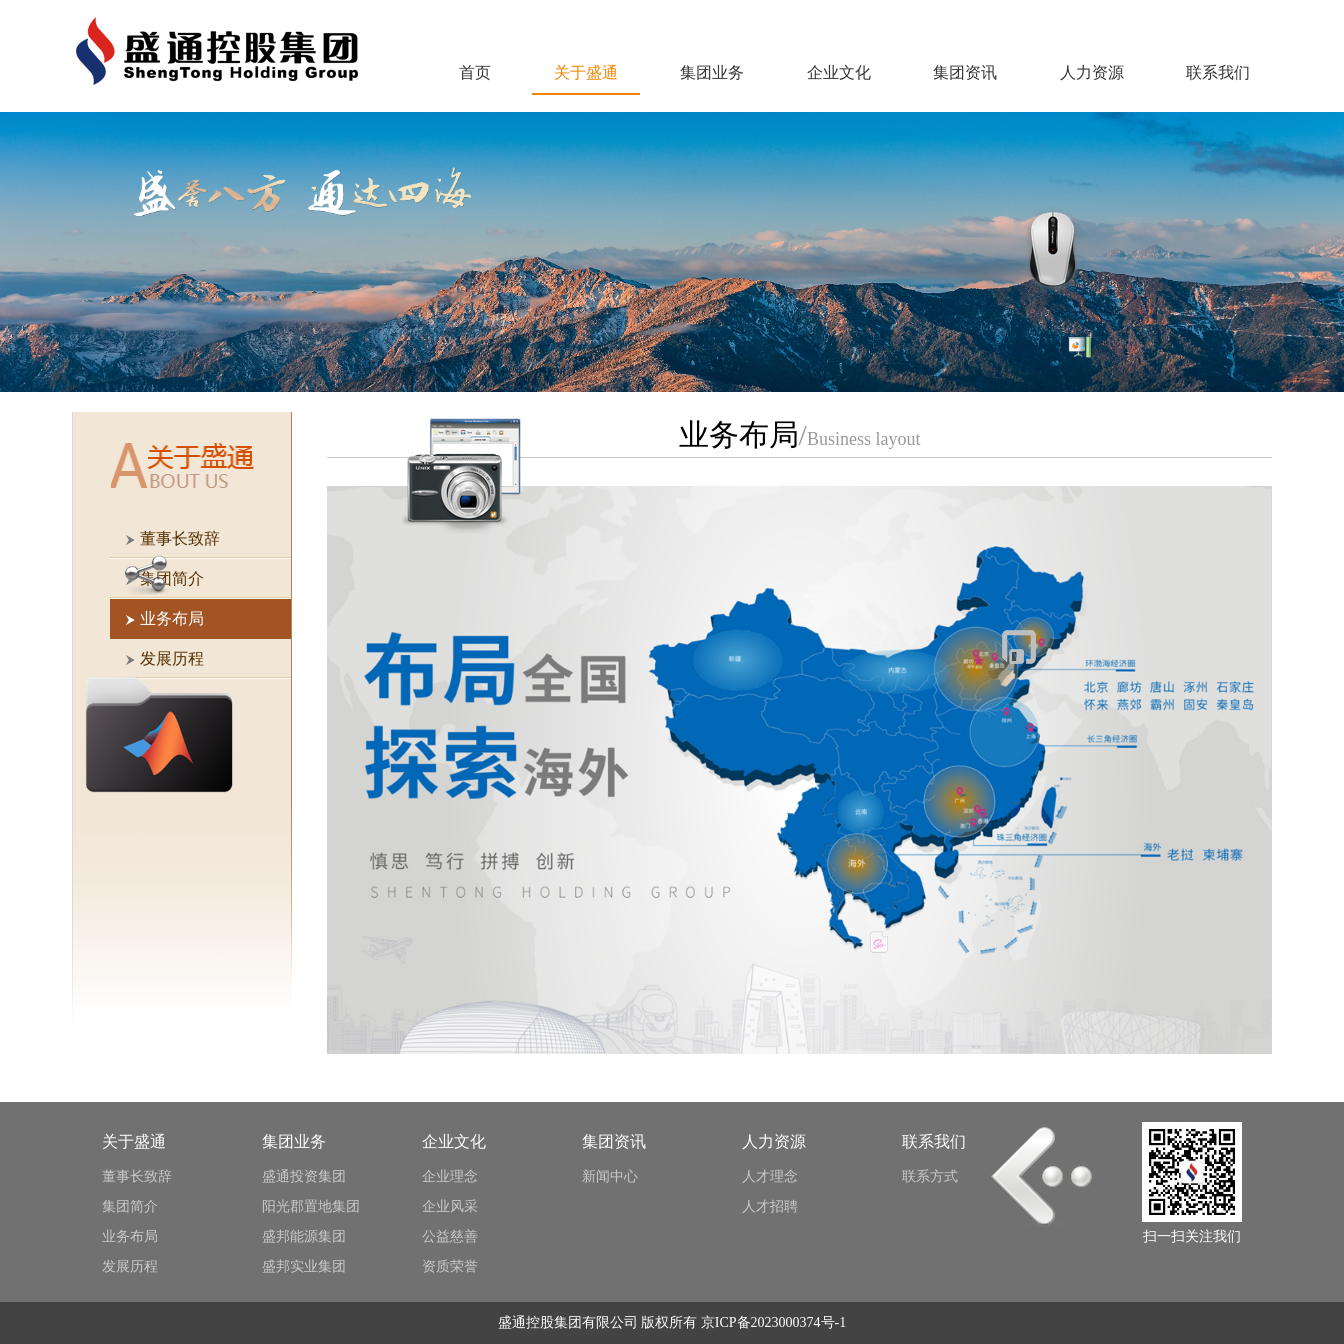 Image resolution: width=1344 pixels, height=1344 pixels. Describe the element at coordinates (1019, 647) in the screenshot. I see `save current file or document` at that location.